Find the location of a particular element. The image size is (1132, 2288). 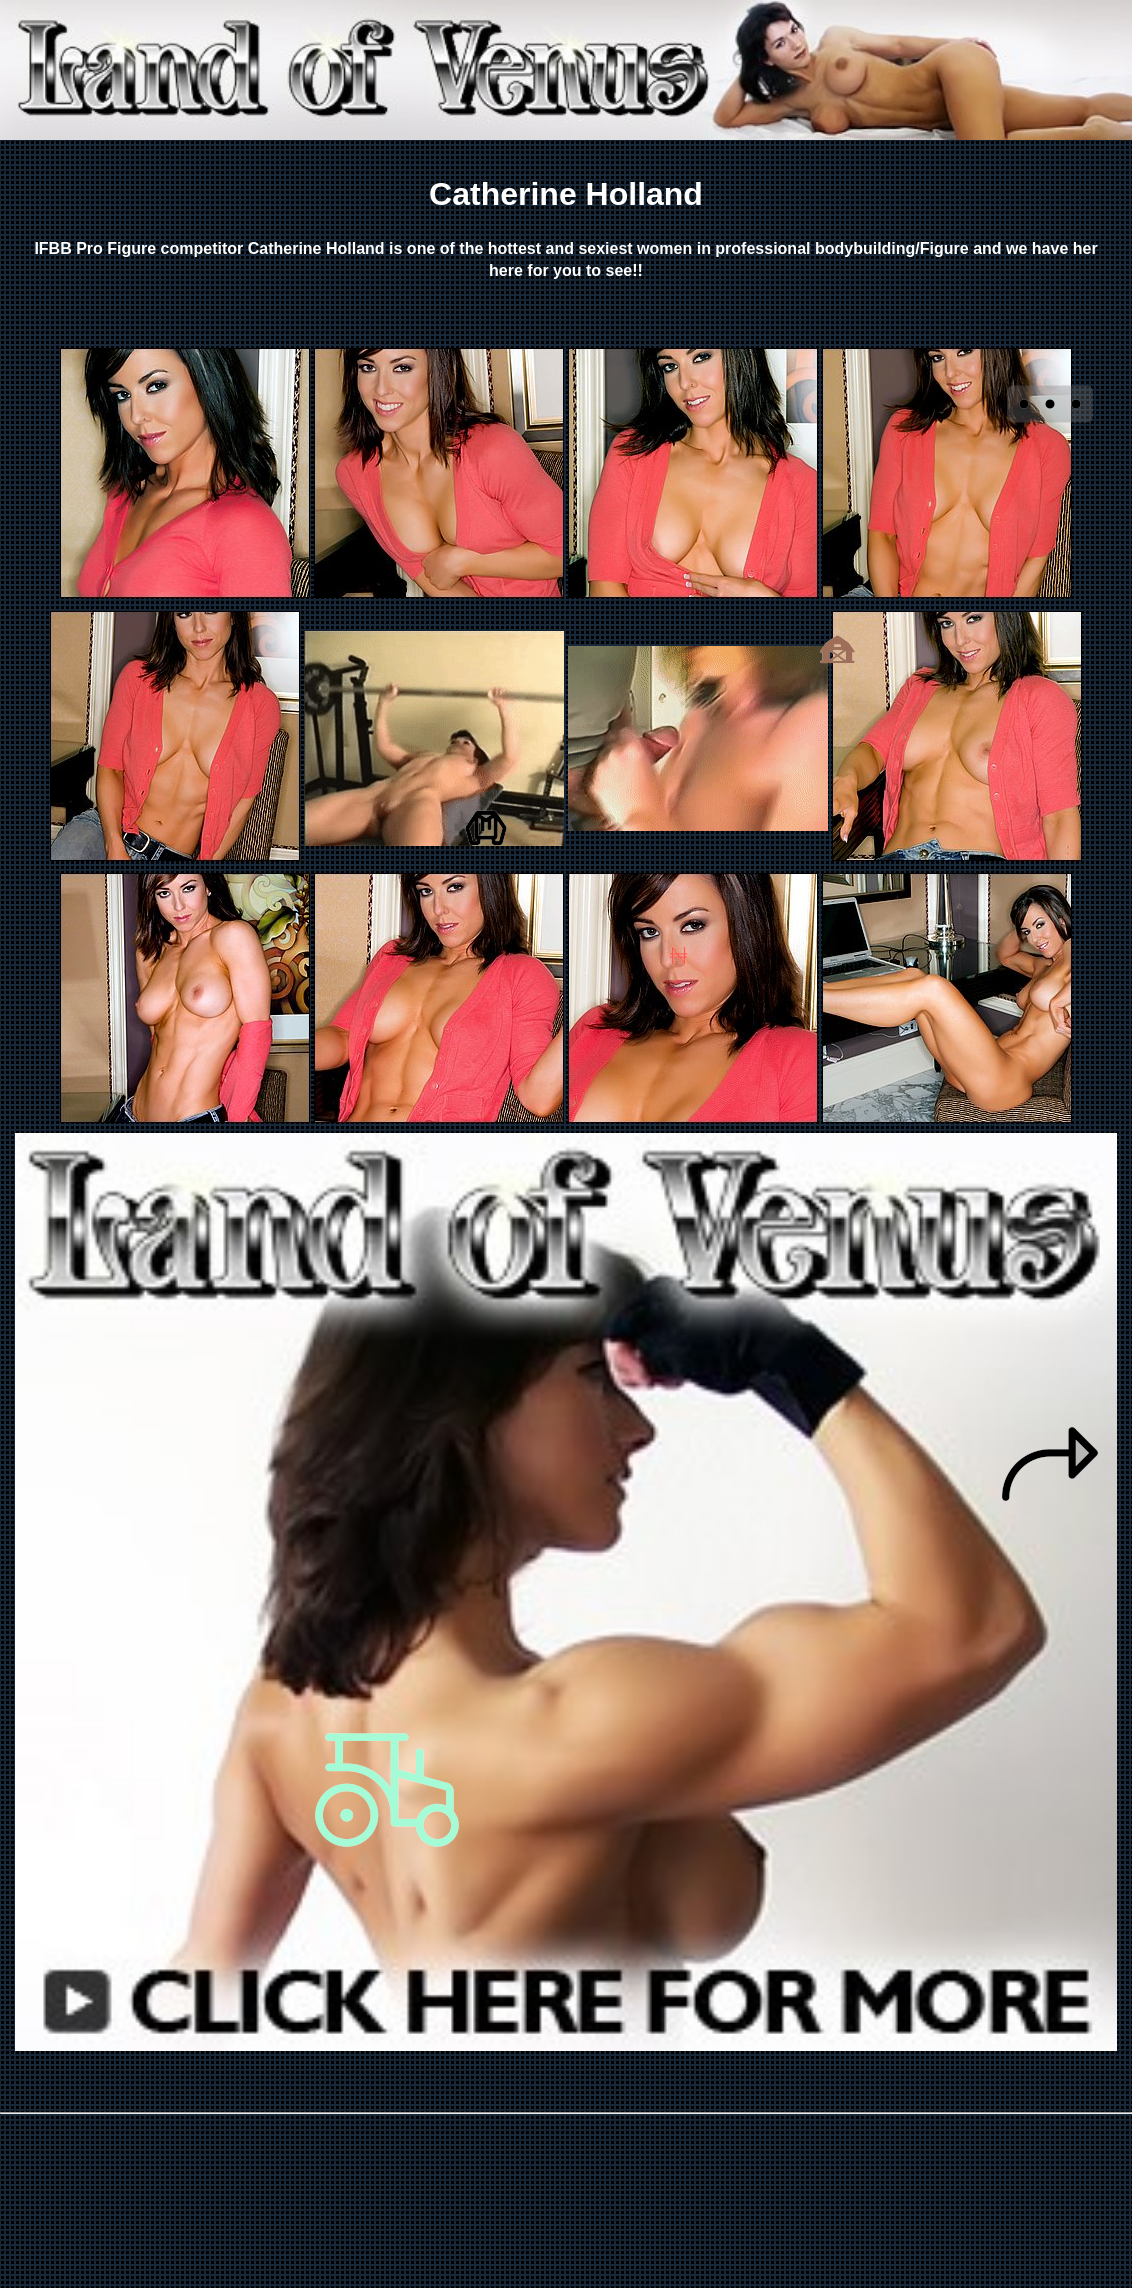

view or select Nigerian naira currency is located at coordinates (678, 955).